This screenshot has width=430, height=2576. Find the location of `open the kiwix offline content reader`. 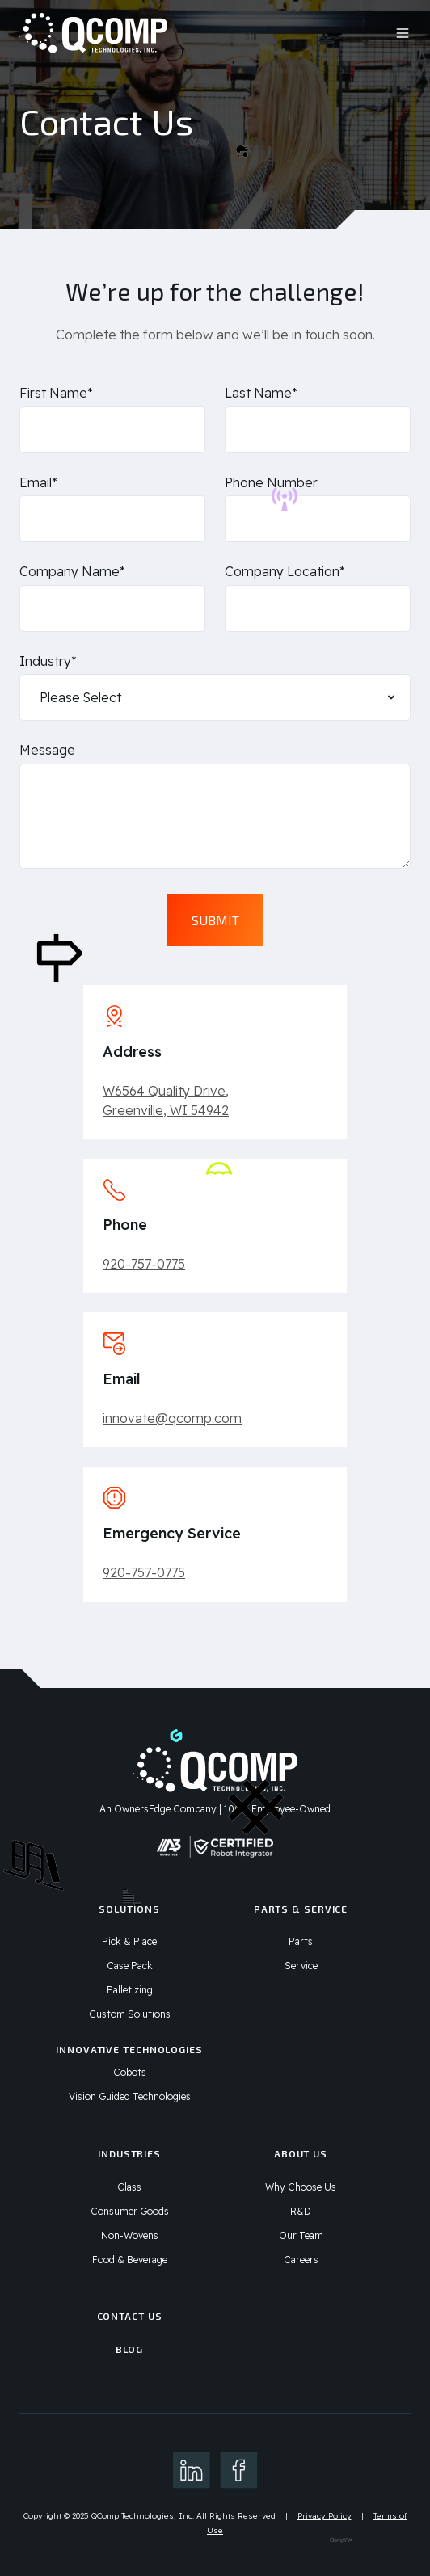

open the kiwix offline content reader is located at coordinates (243, 151).